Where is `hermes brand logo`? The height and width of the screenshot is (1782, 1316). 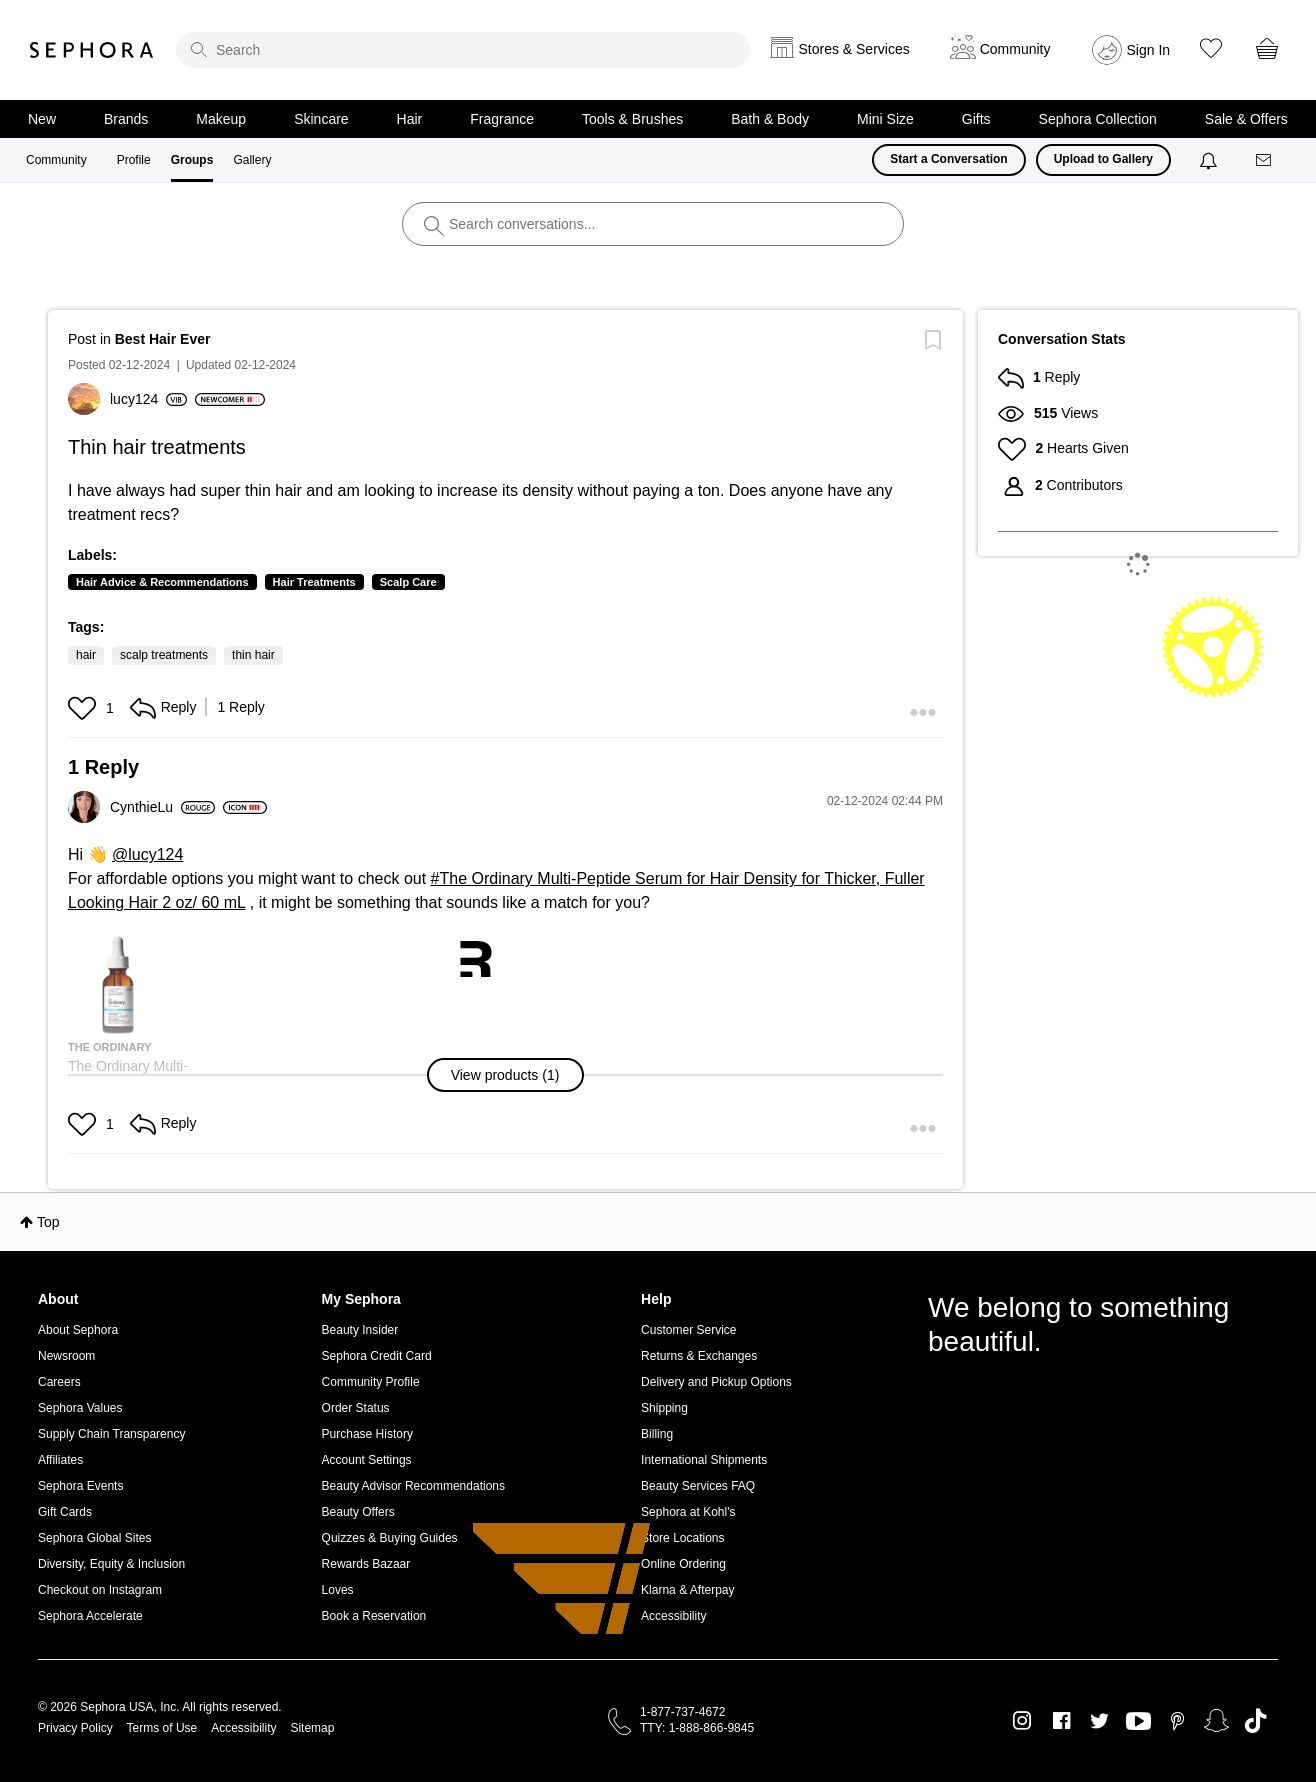
hermes brand logo is located at coordinates (561, 1578).